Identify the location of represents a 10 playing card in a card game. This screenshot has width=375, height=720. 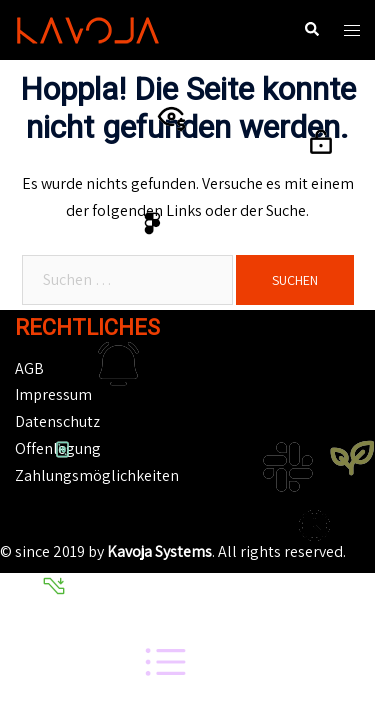
(62, 449).